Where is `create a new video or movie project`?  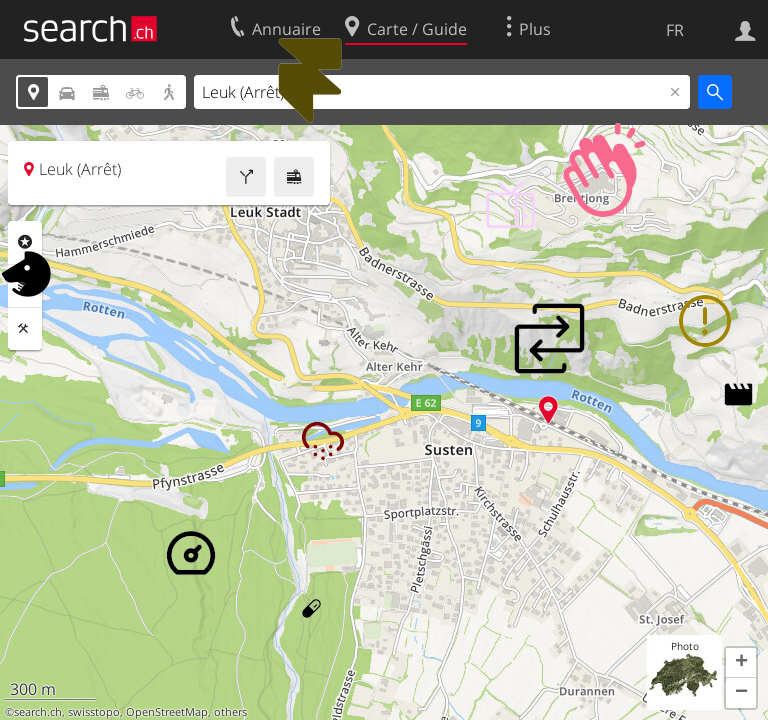
create a new video or movie project is located at coordinates (738, 394).